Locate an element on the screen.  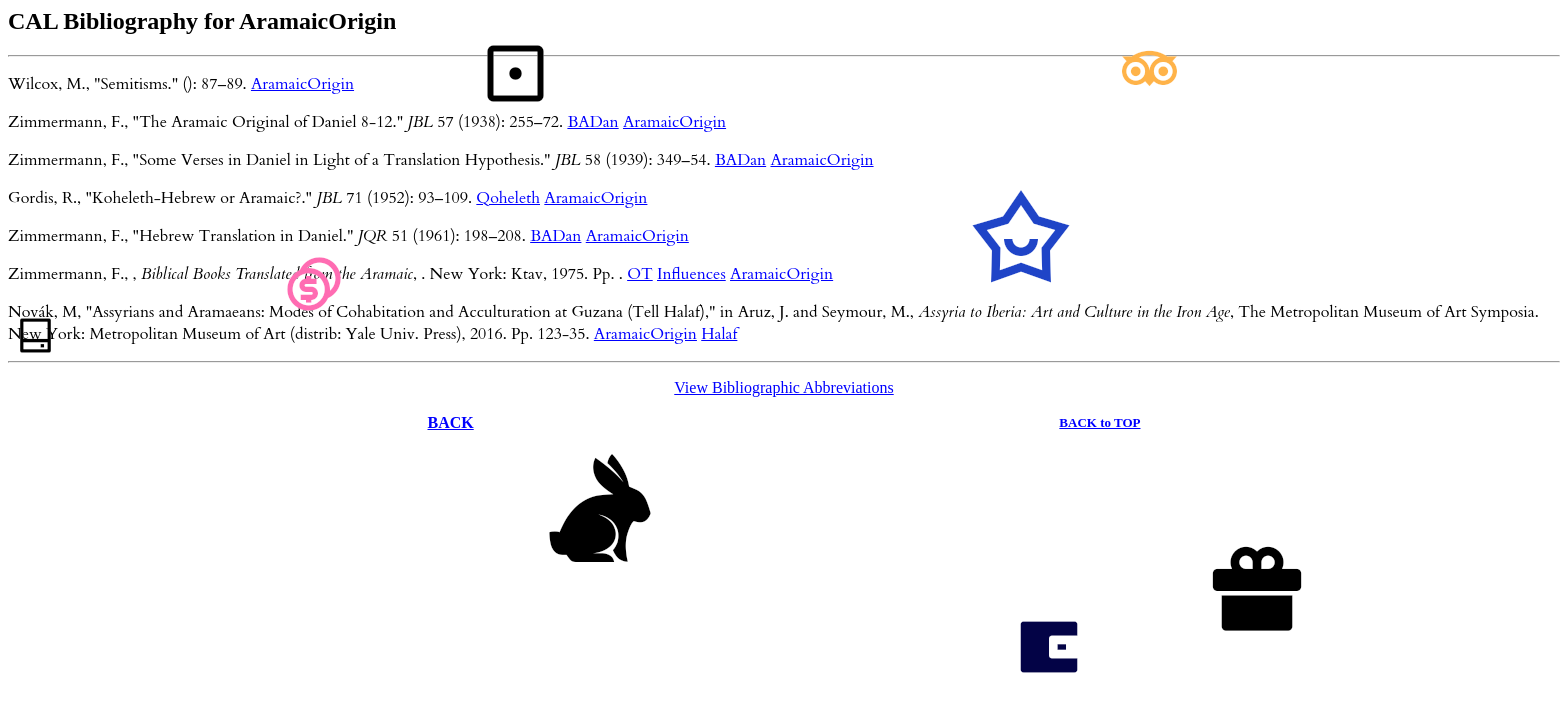
view your coin balance or currency is located at coordinates (314, 284).